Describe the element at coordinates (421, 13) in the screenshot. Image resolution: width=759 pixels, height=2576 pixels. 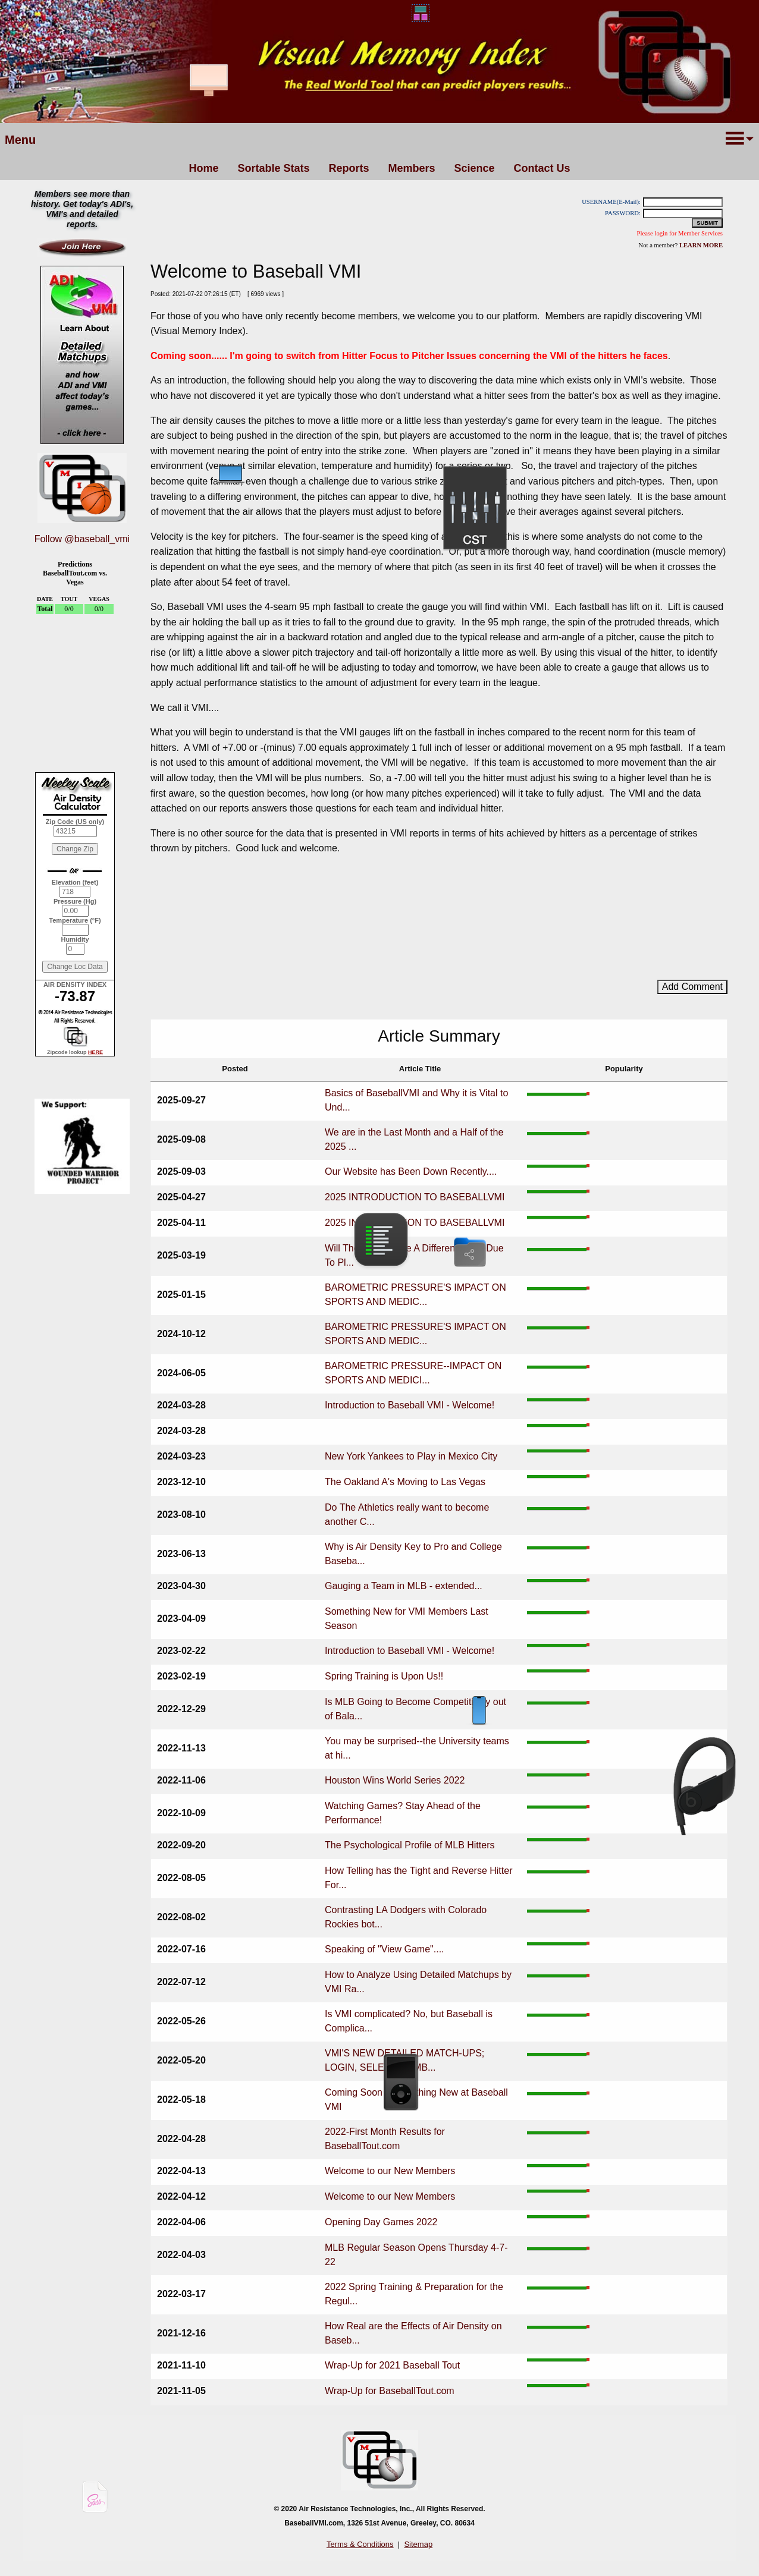
I see `select all items in the current view` at that location.